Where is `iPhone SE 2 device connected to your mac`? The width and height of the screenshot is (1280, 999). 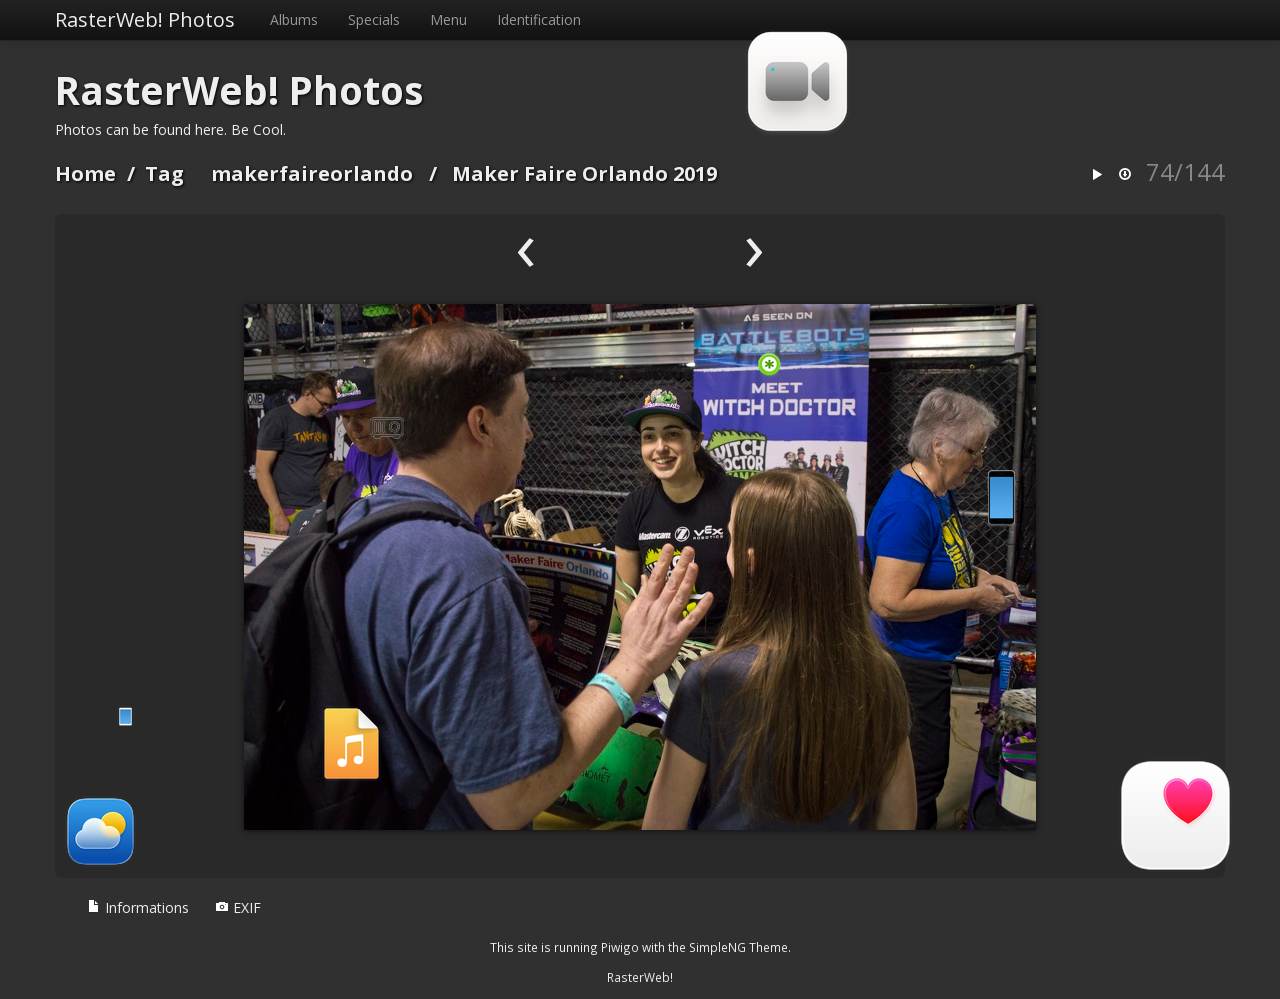
iPhone SE 2 device connected to your mac is located at coordinates (1001, 498).